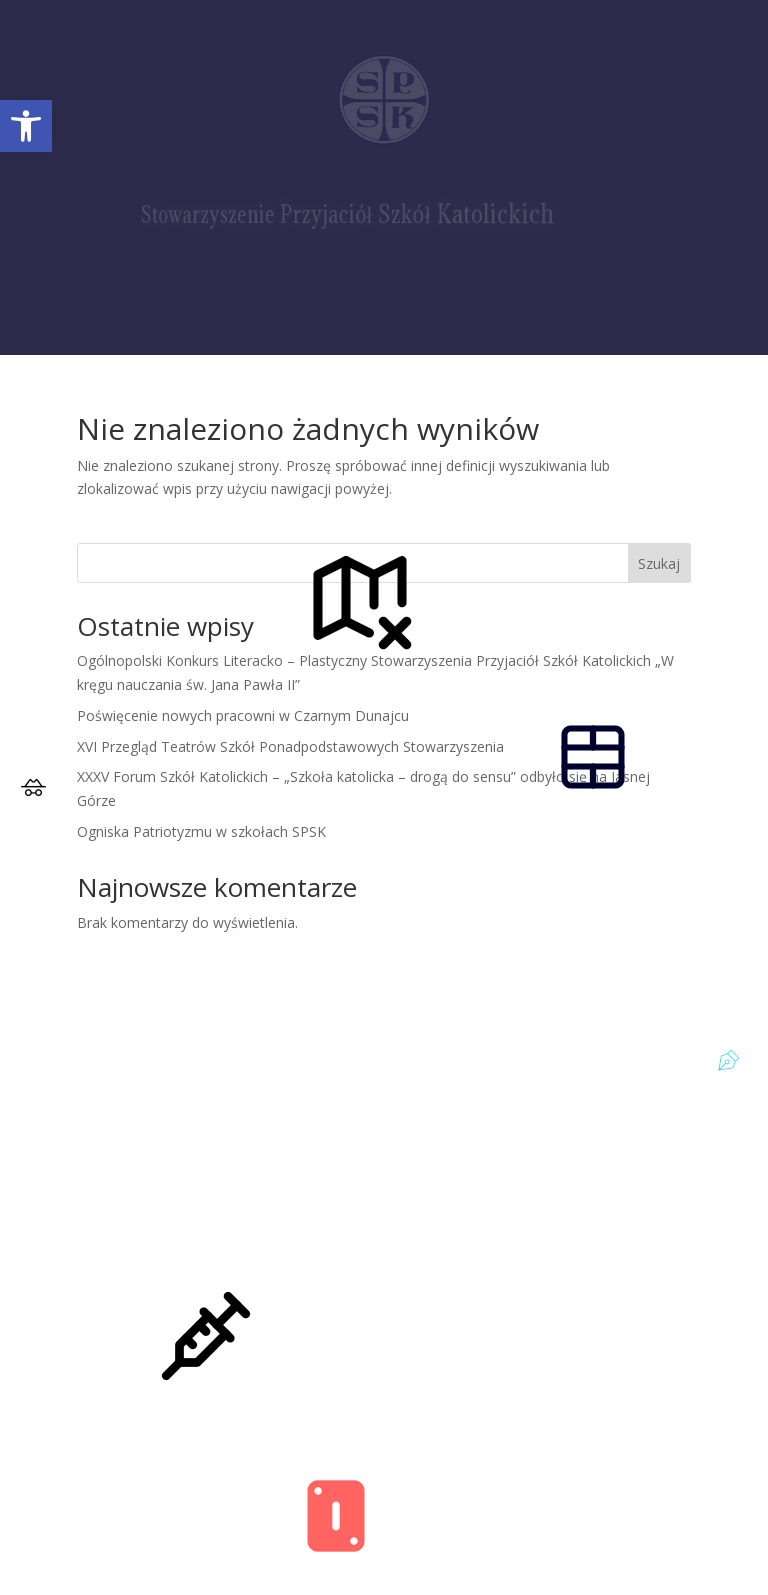 Image resolution: width=768 pixels, height=1595 pixels. Describe the element at coordinates (206, 1336) in the screenshot. I see `access vaccination records` at that location.